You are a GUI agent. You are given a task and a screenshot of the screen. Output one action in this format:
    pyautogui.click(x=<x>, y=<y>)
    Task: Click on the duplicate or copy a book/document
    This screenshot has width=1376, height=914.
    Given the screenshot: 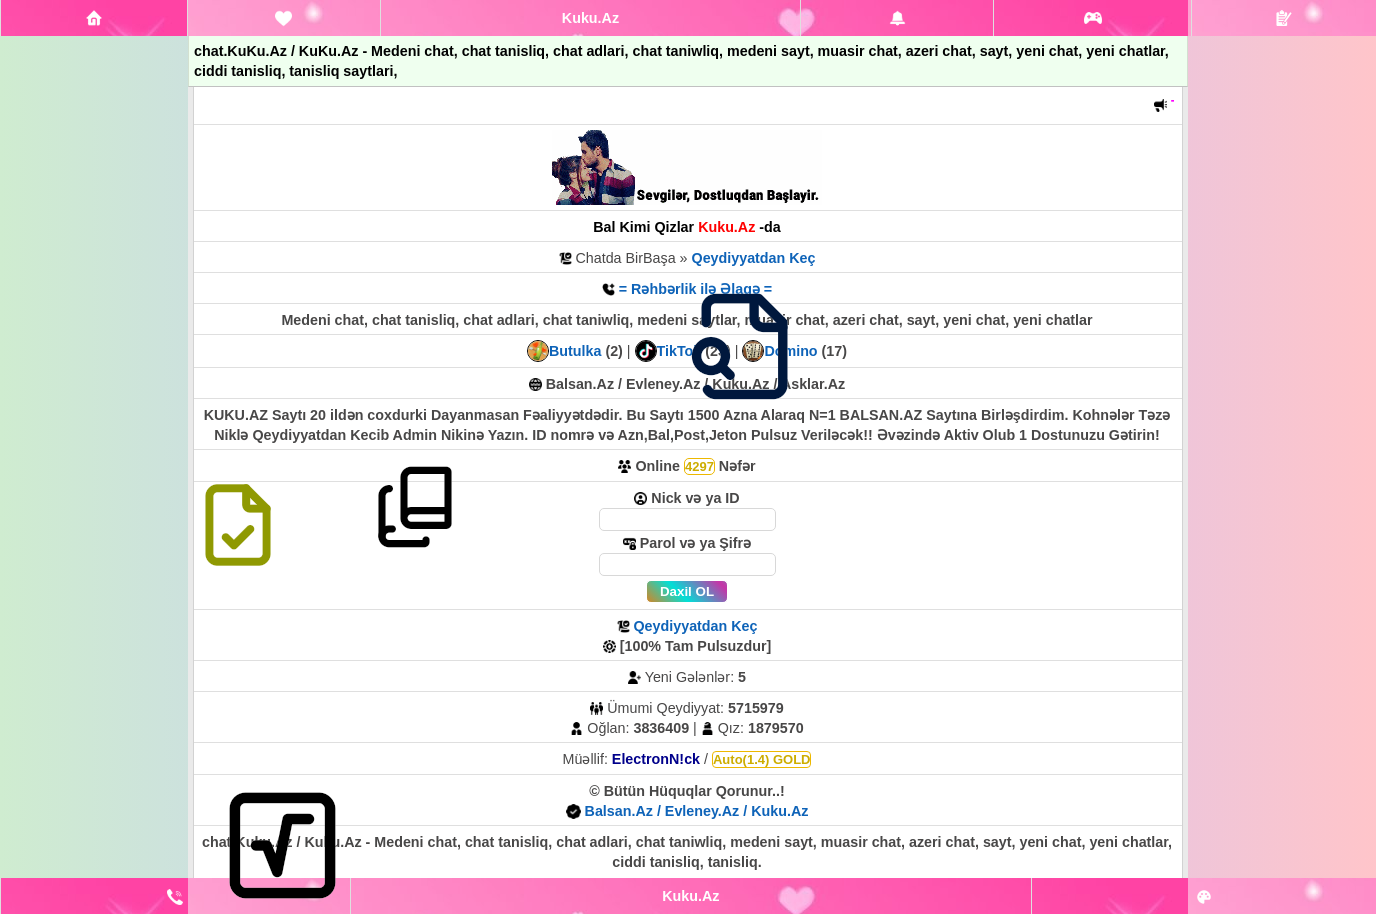 What is the action you would take?
    pyautogui.click(x=415, y=507)
    